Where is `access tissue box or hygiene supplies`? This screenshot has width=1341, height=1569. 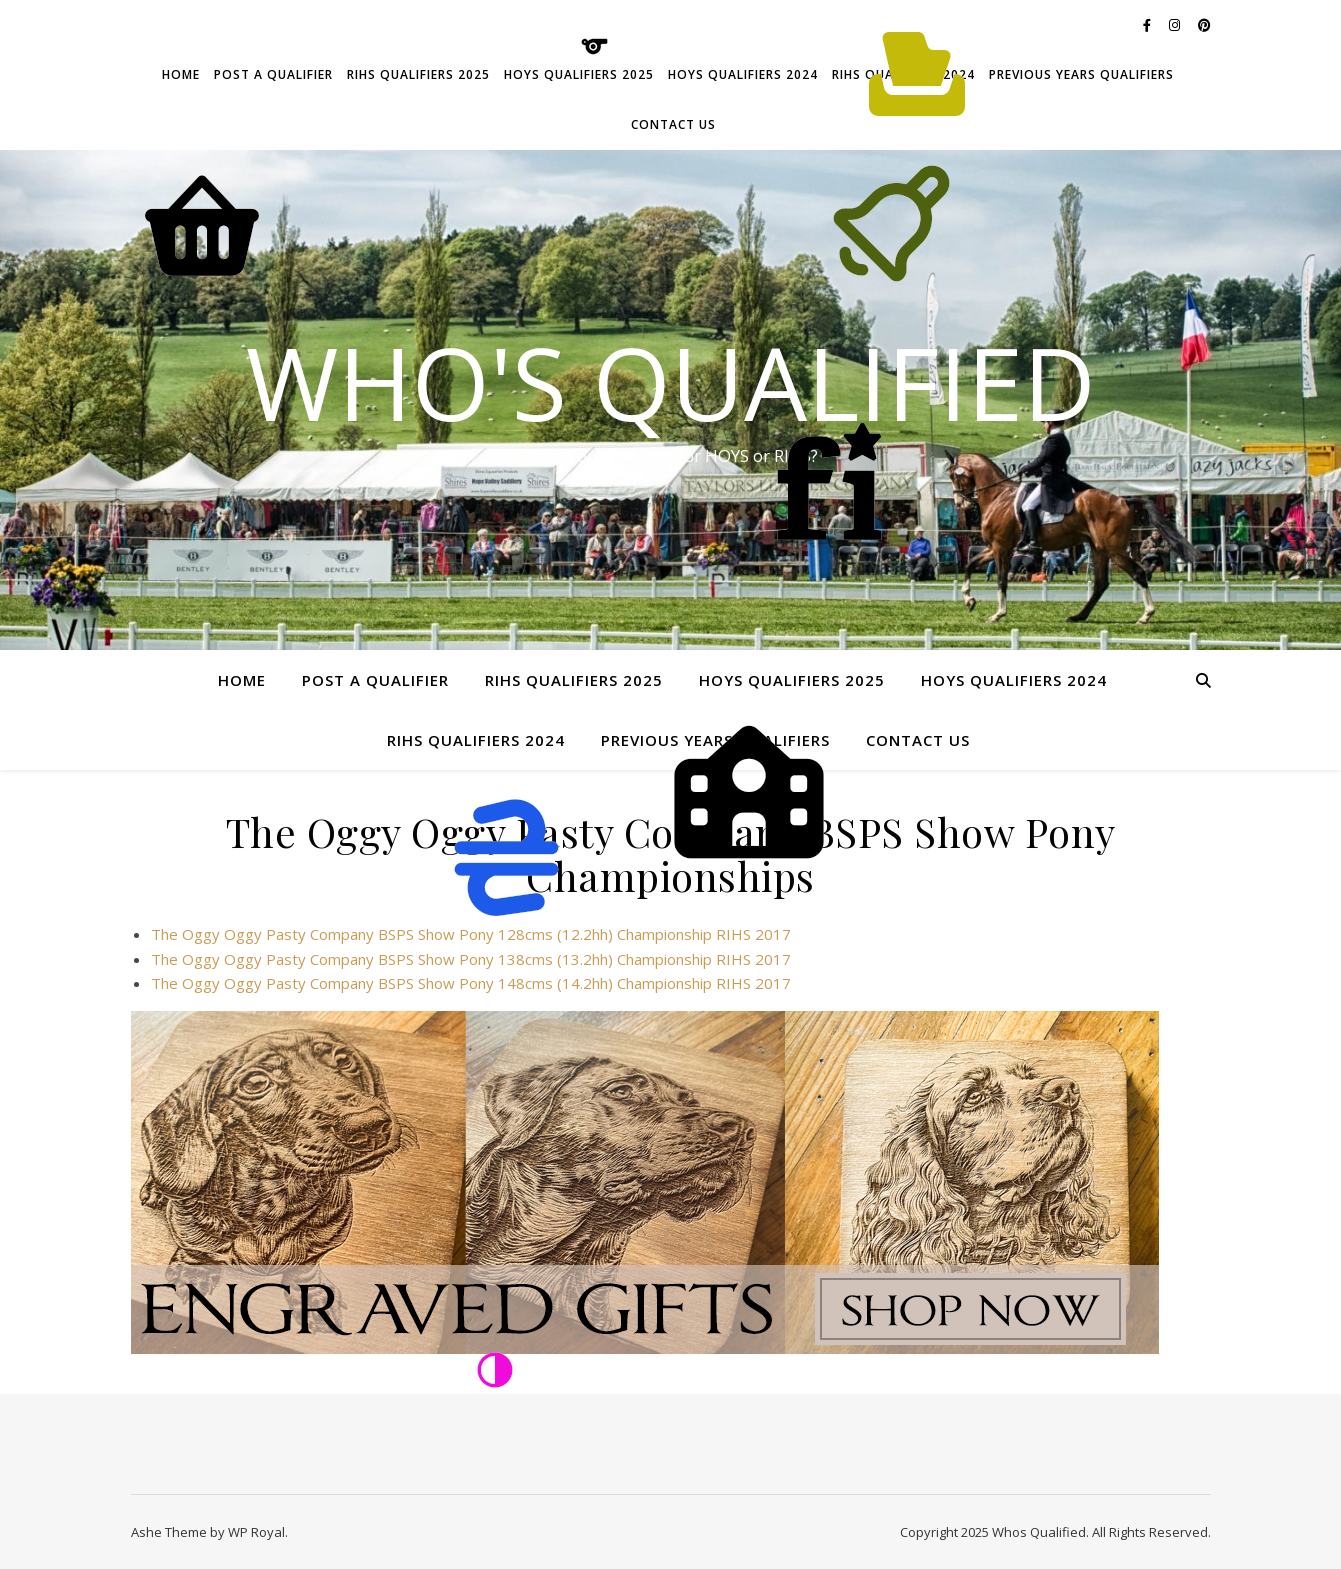
access tissue box or hygiene supplies is located at coordinates (917, 74).